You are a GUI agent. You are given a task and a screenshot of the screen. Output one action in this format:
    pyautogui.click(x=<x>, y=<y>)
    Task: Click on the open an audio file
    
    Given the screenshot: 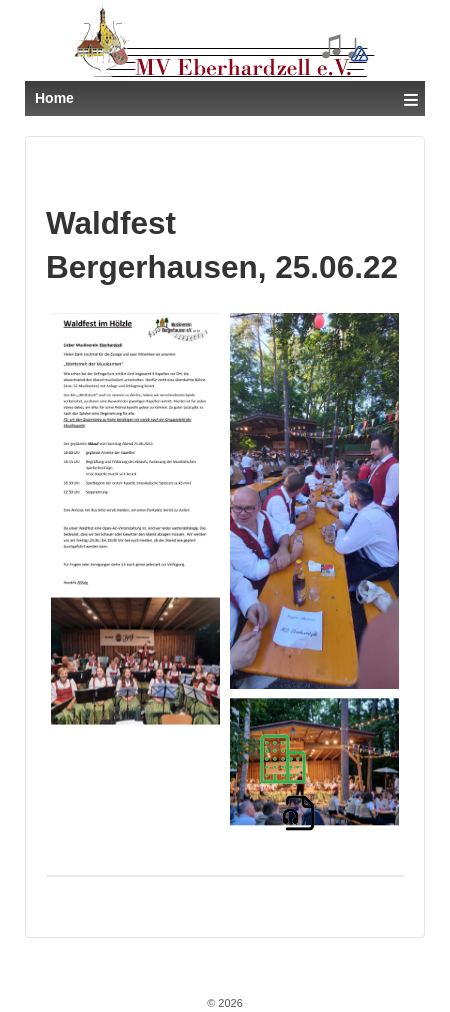 What is the action you would take?
    pyautogui.click(x=300, y=813)
    